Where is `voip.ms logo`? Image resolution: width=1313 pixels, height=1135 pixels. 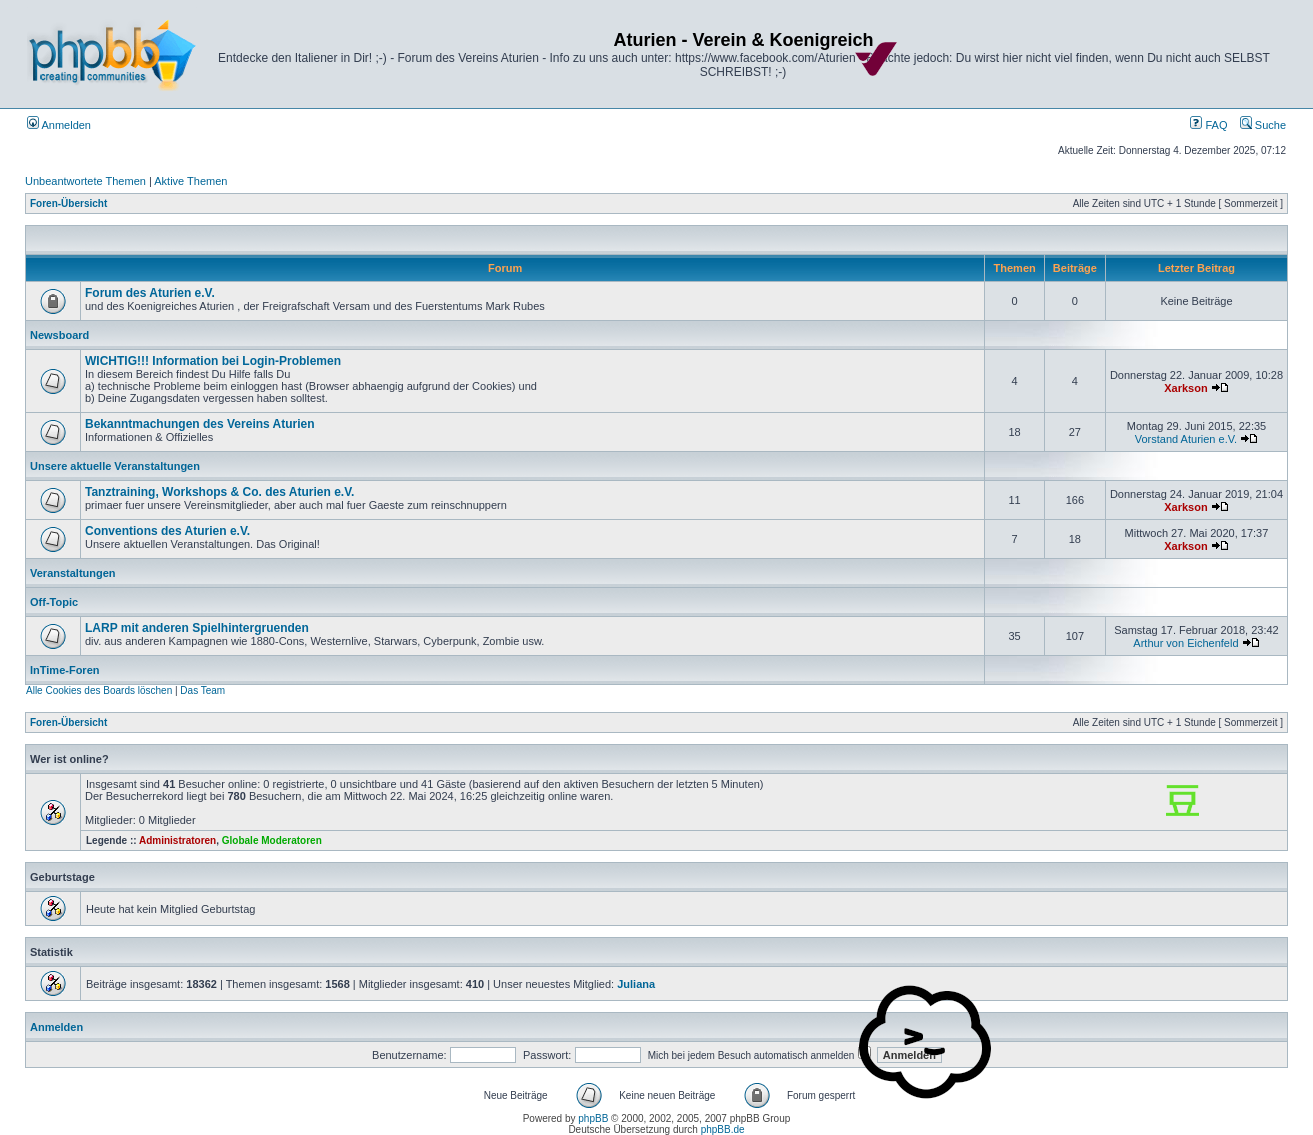 voip.ms logo is located at coordinates (876, 59).